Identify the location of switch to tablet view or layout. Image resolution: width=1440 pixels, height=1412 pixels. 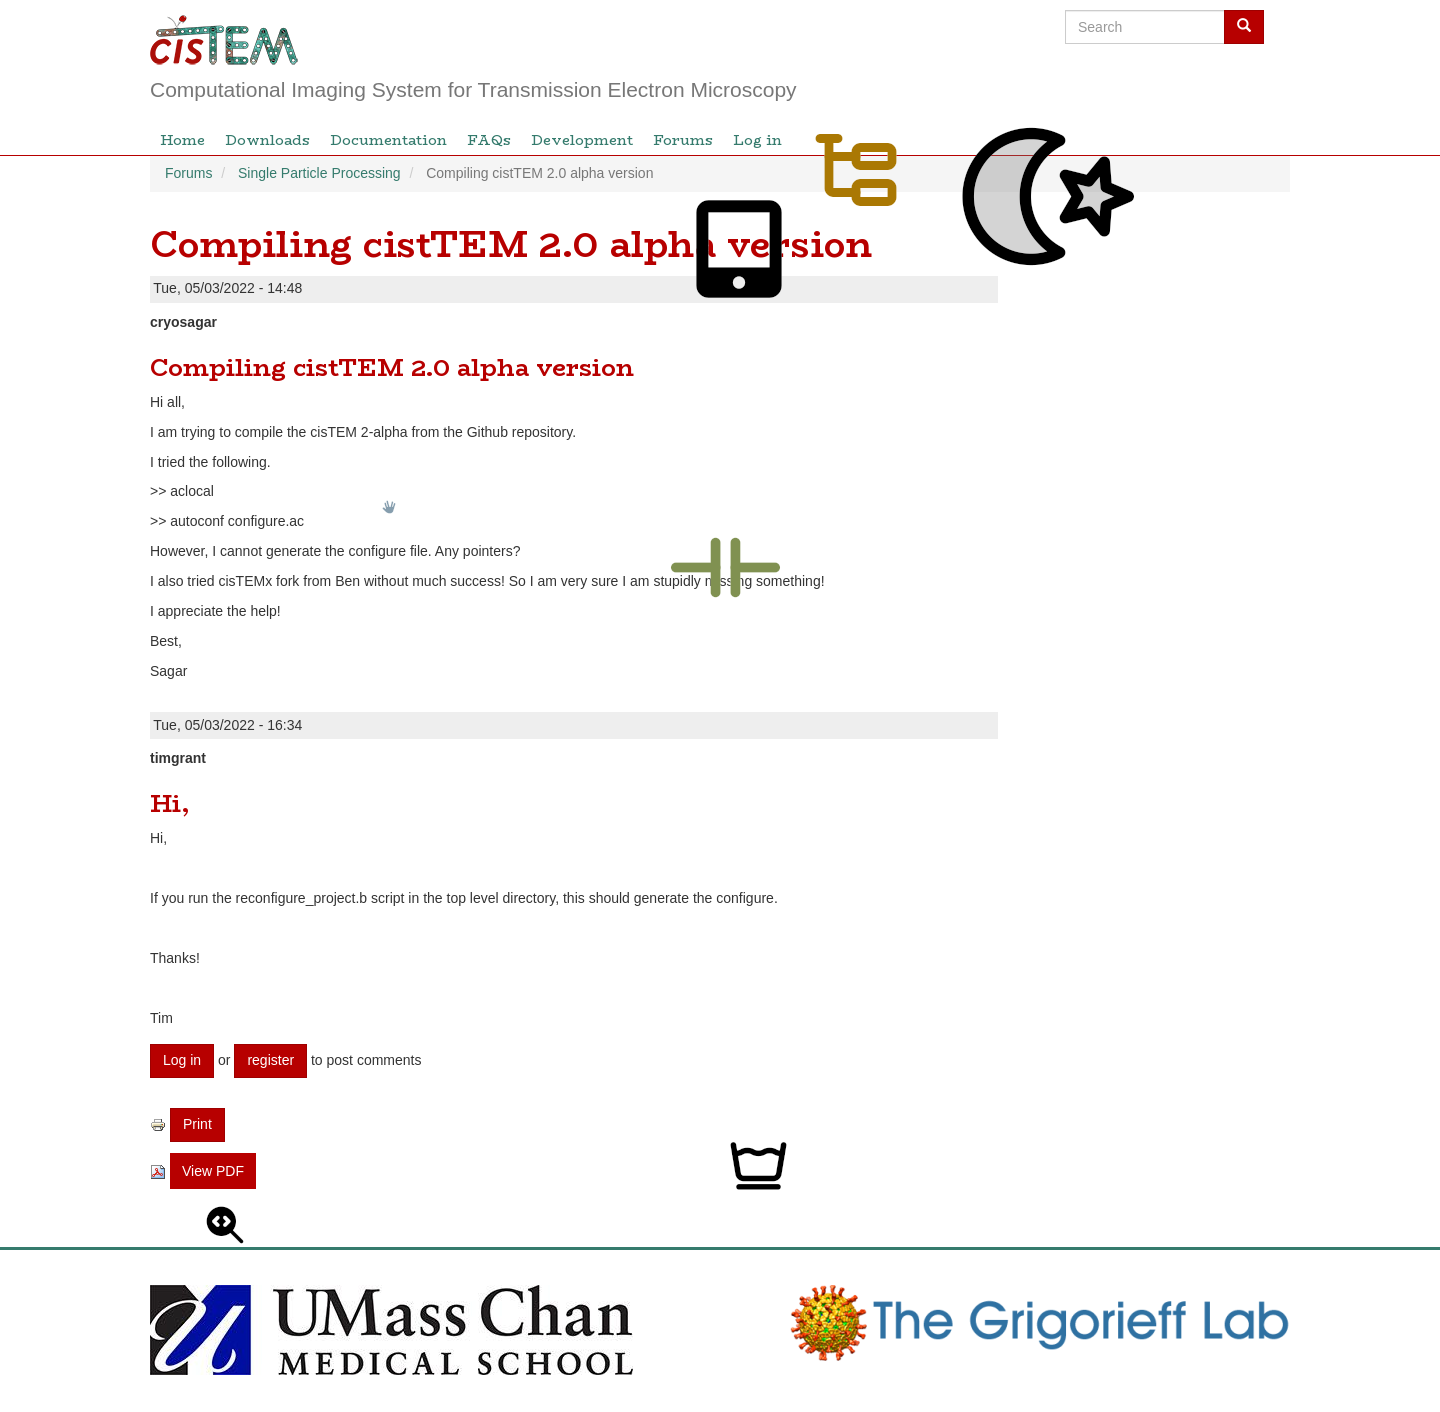
(739, 249).